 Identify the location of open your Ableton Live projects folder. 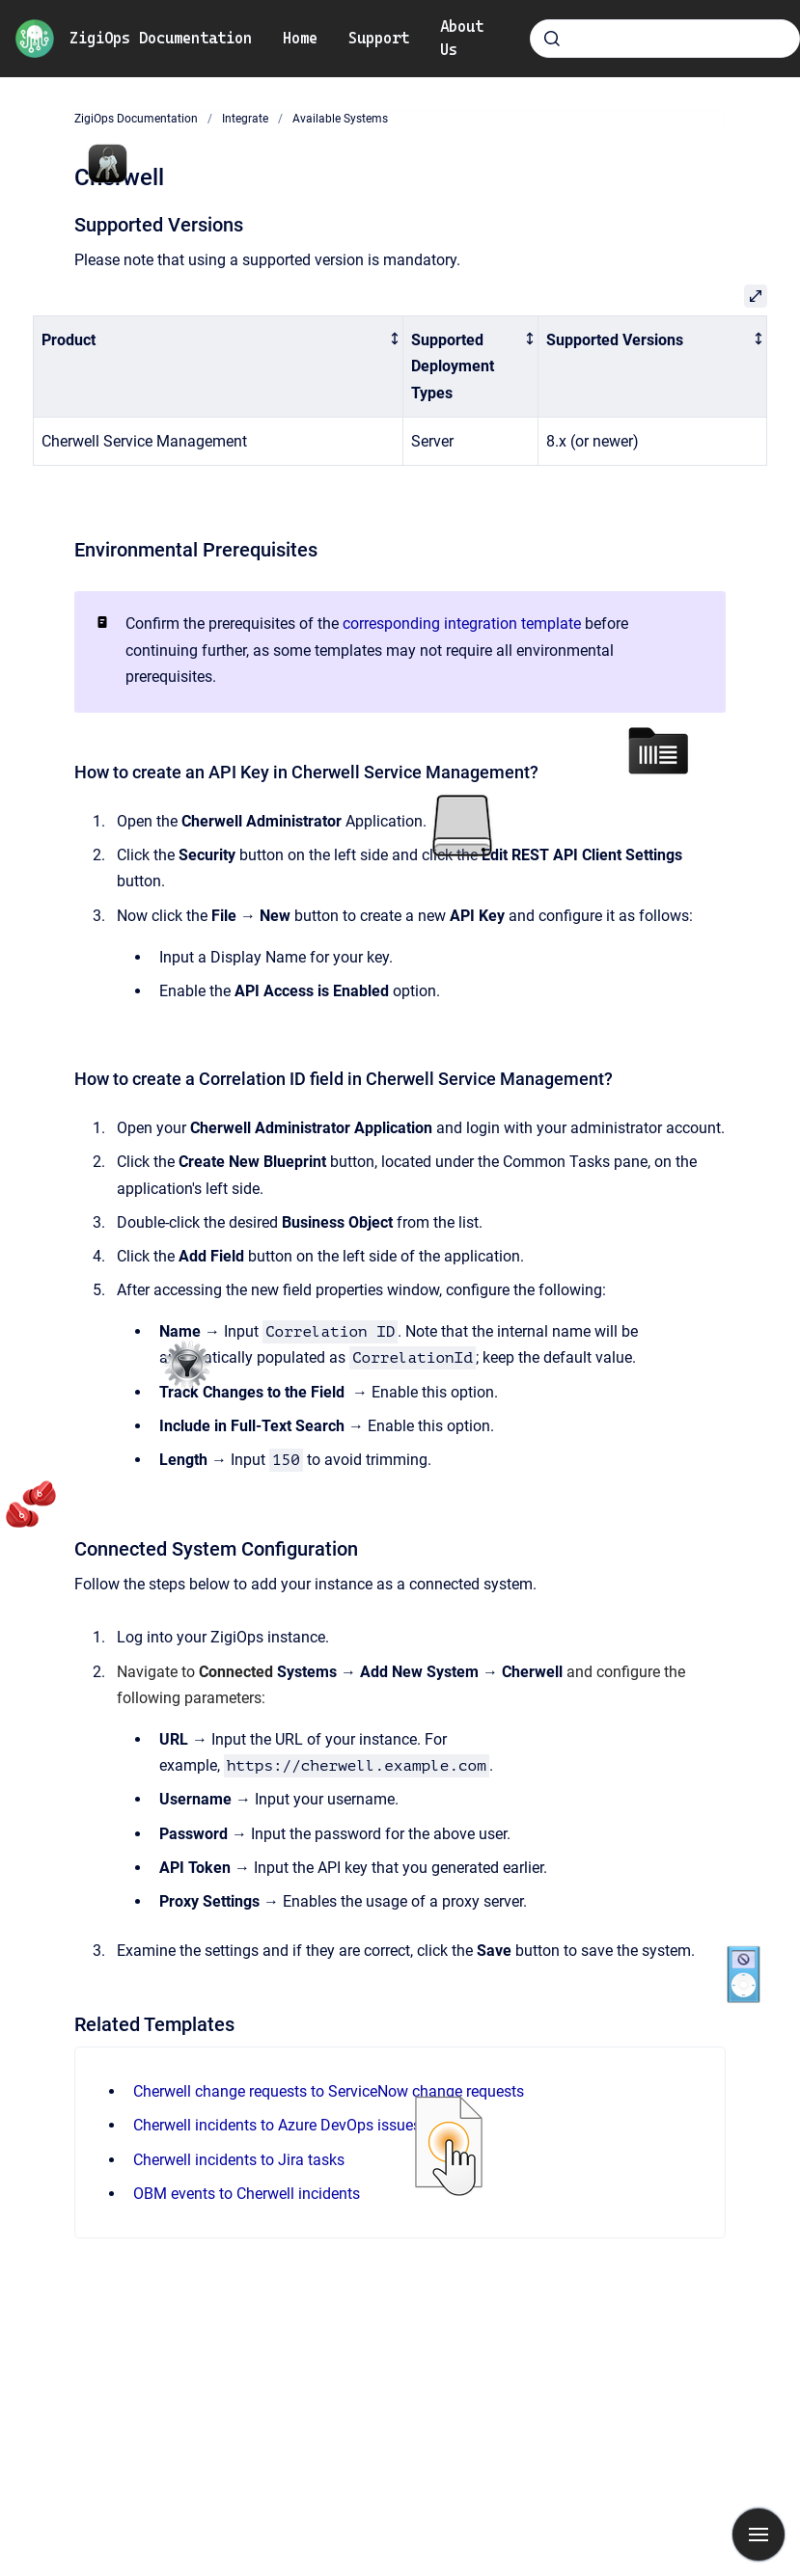
(658, 752).